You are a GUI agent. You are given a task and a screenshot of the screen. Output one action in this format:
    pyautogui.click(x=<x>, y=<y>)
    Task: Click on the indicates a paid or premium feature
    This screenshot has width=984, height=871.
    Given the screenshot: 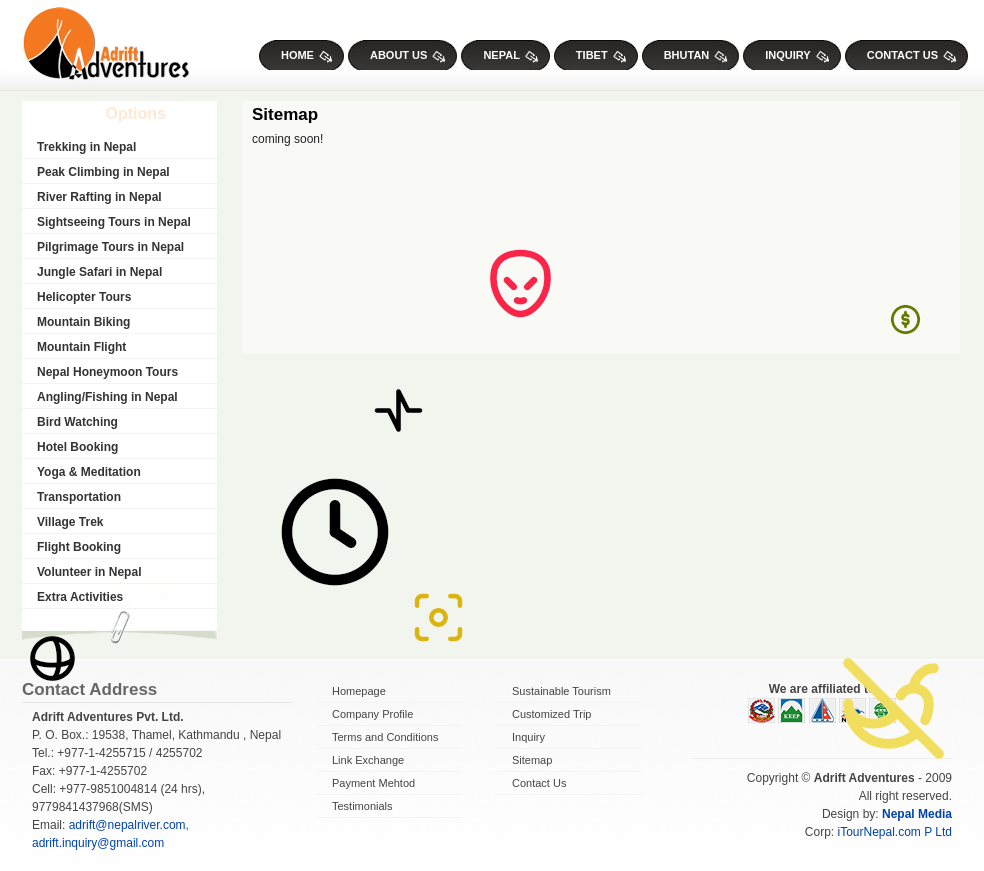 What is the action you would take?
    pyautogui.click(x=905, y=319)
    